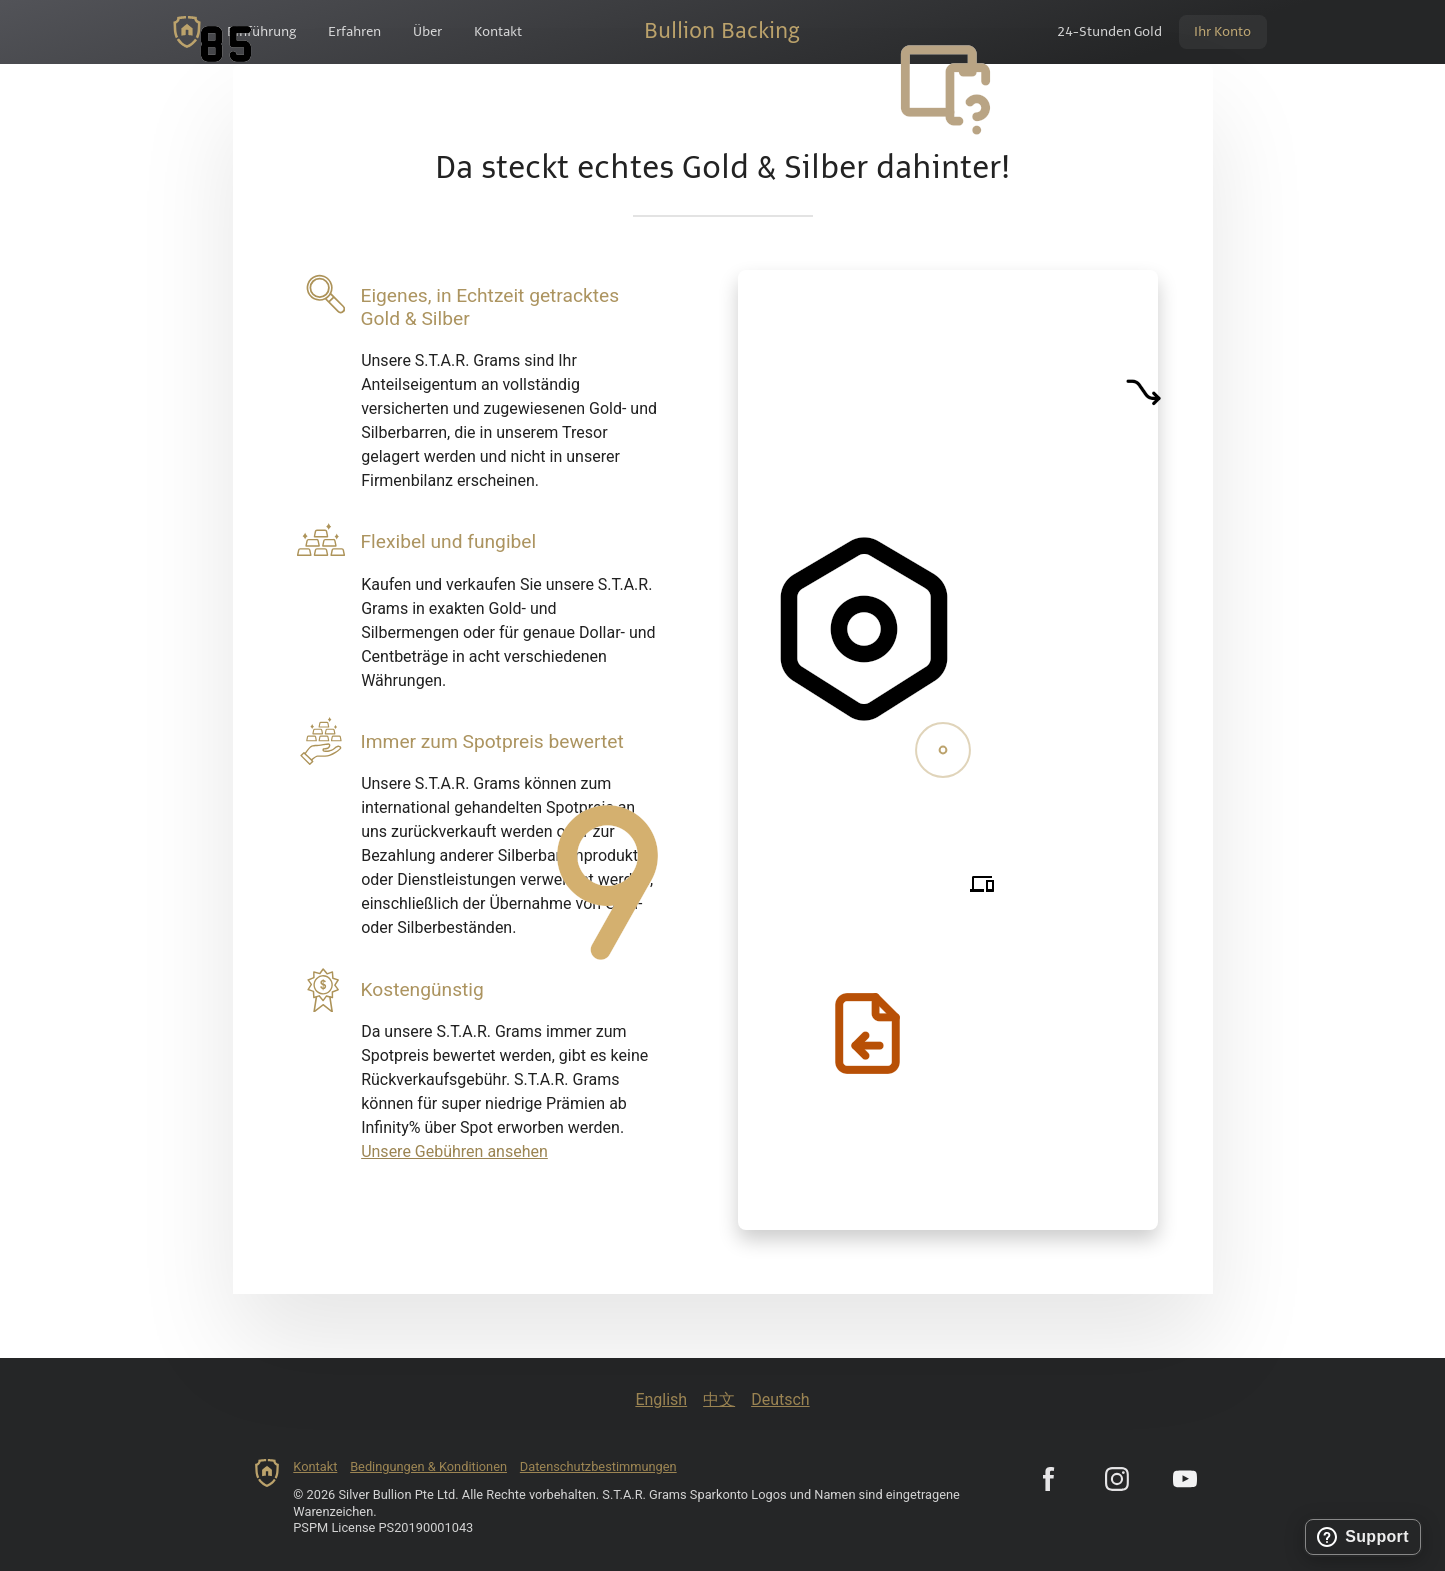 The image size is (1445, 1571). Describe the element at coordinates (982, 884) in the screenshot. I see `link or sync devices together` at that location.